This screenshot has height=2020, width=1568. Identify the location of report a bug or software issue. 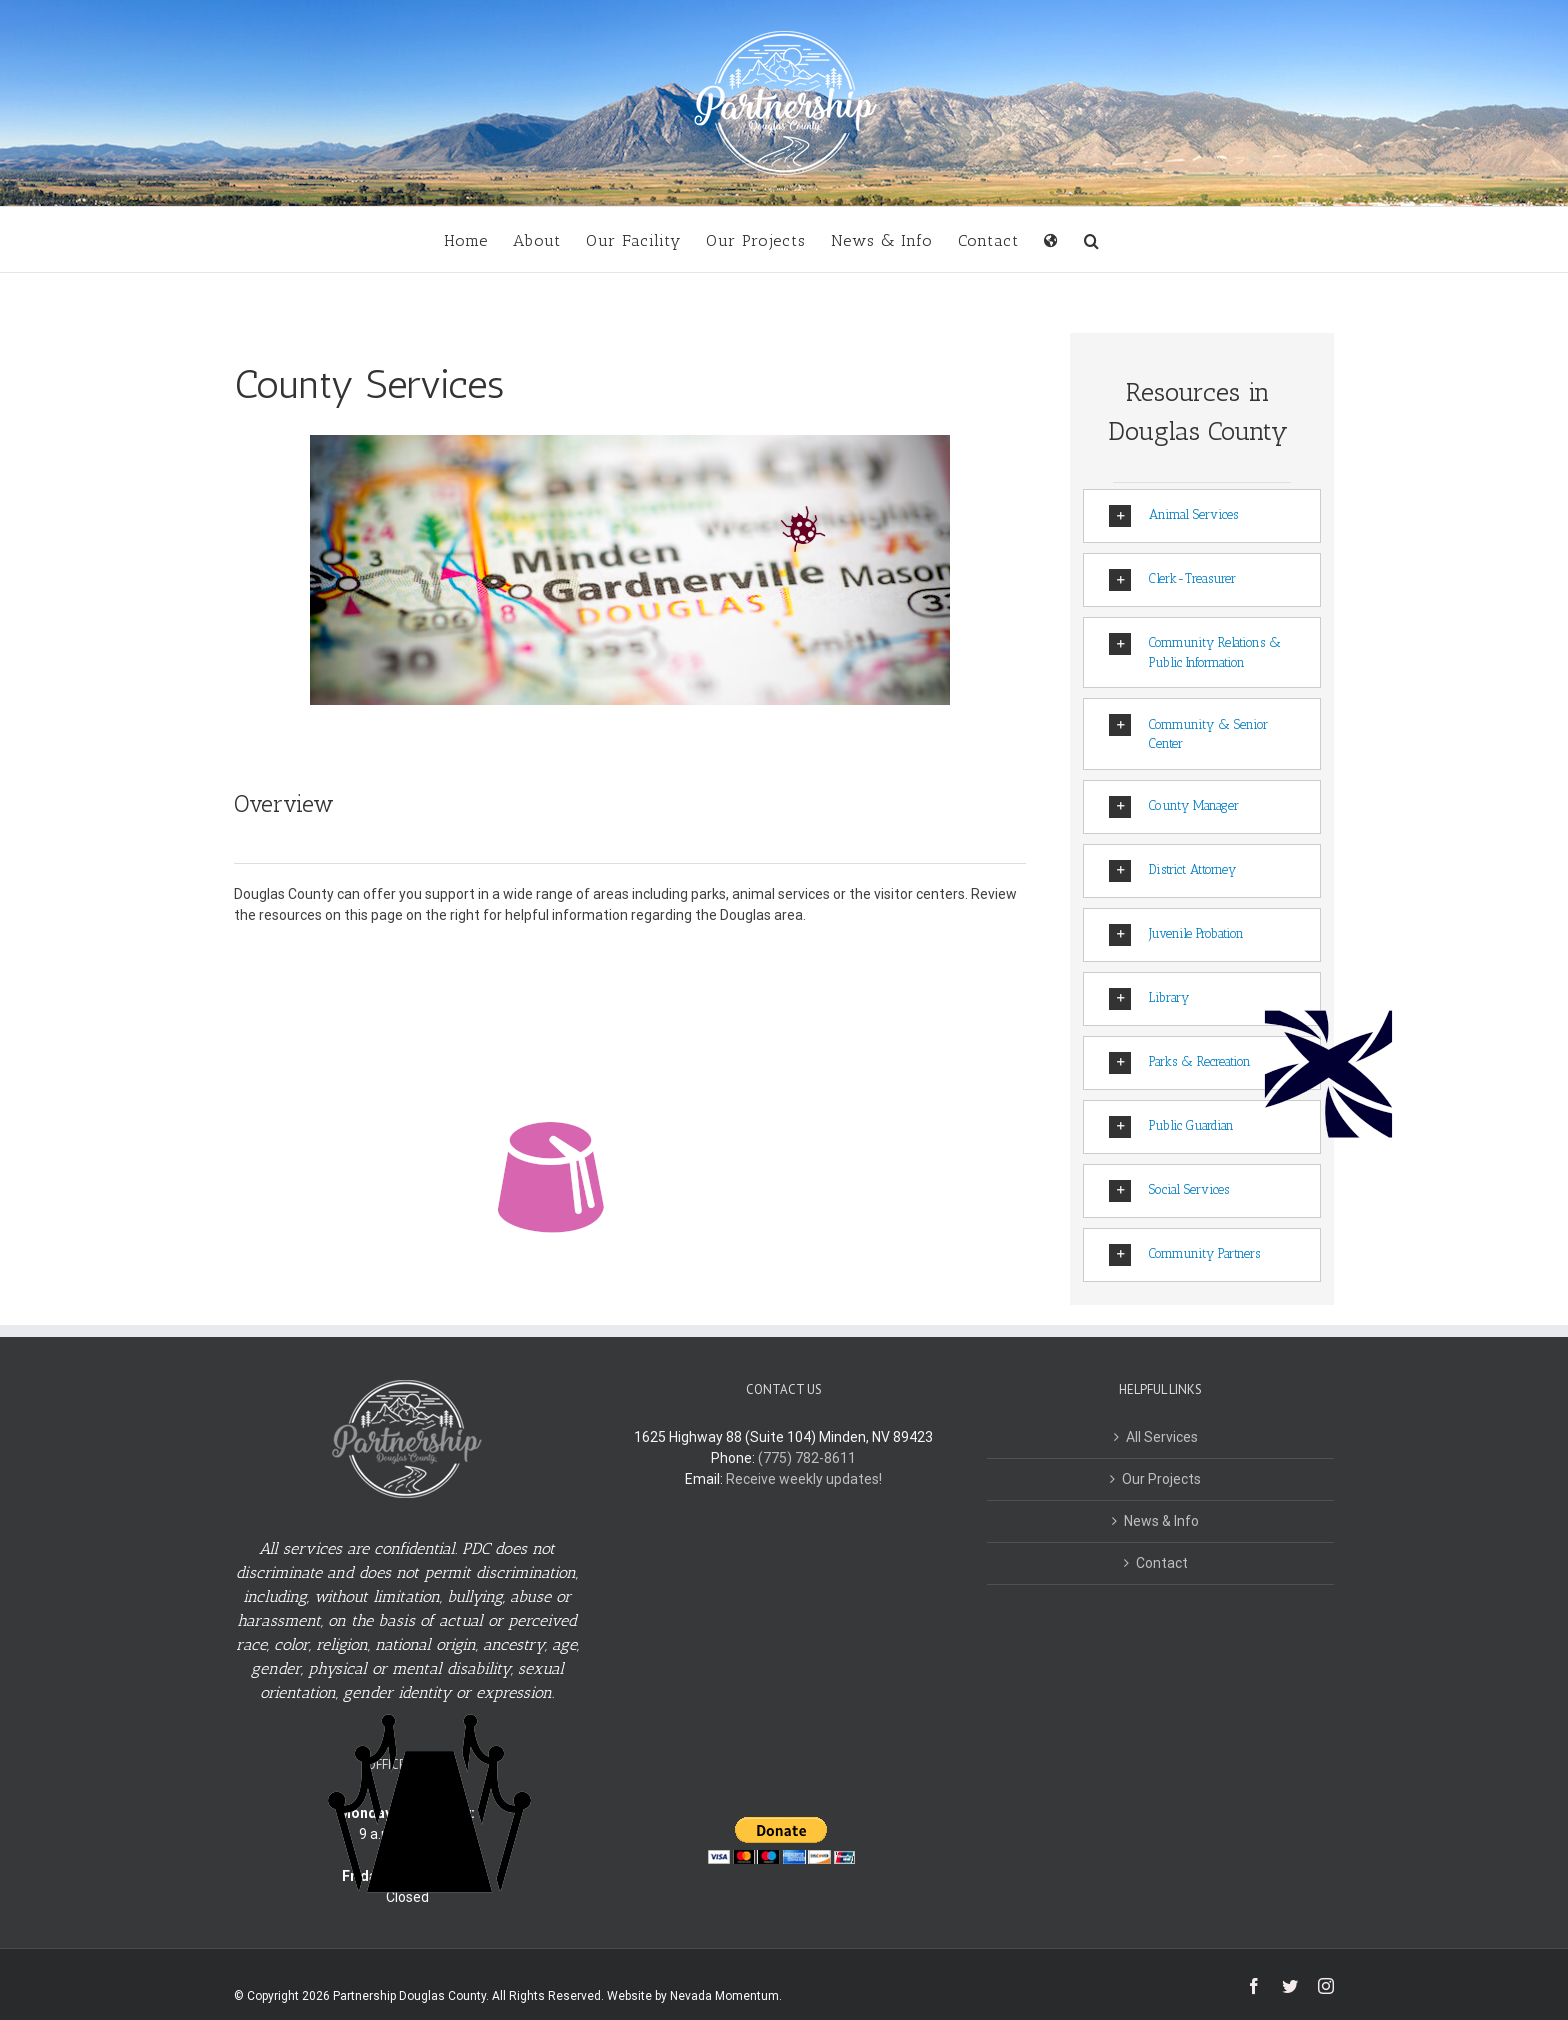
(803, 529).